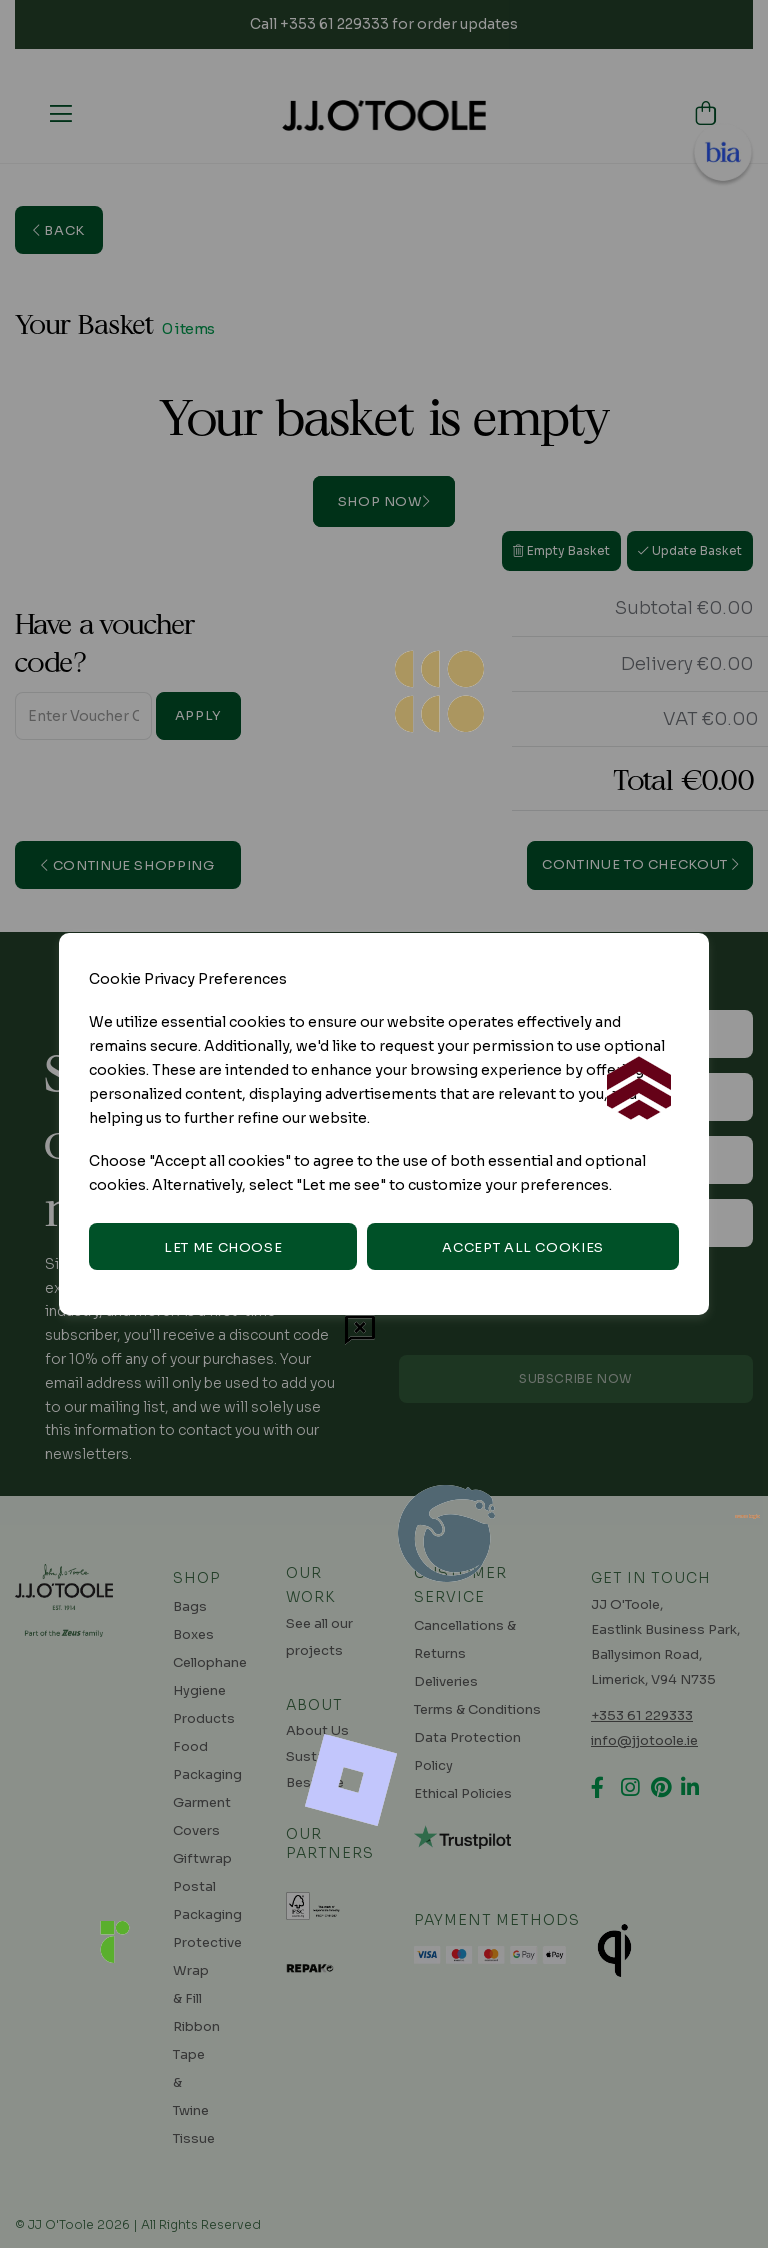  Describe the element at coordinates (360, 1329) in the screenshot. I see `delete a conversation` at that location.